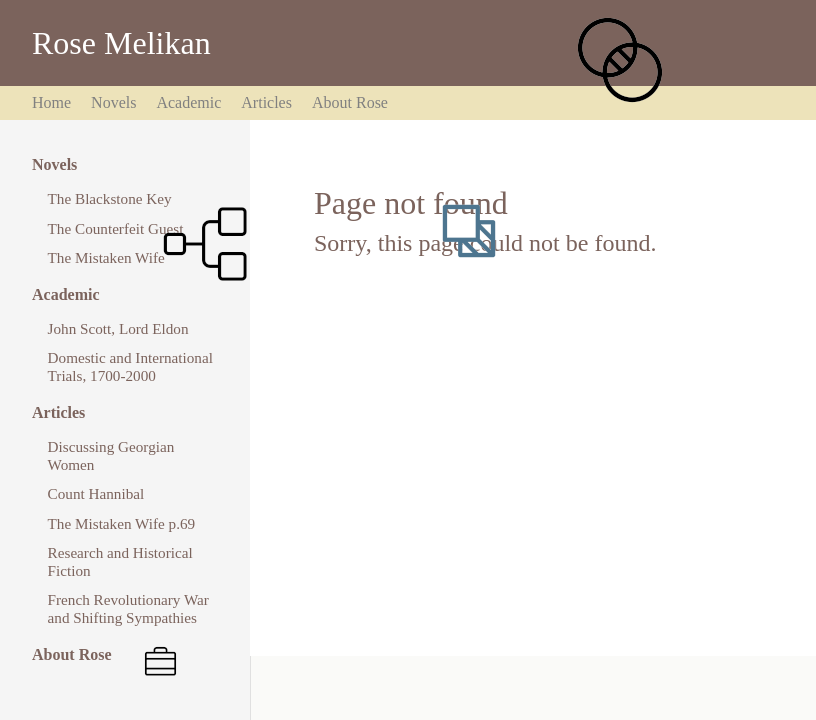 The width and height of the screenshot is (816, 720). I want to click on subtract or remove a layer from selection, so click(469, 231).